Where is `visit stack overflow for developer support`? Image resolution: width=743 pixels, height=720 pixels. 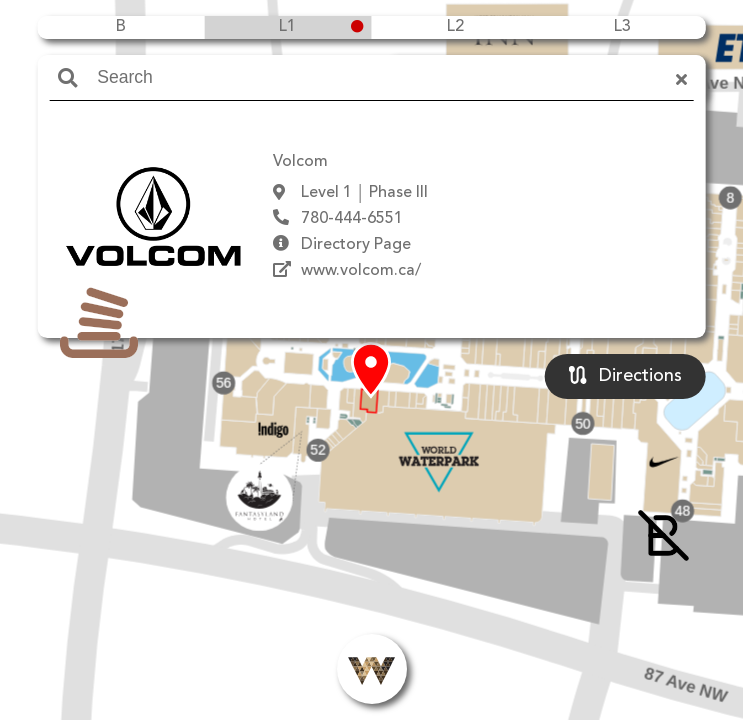 visit stack overflow for developer support is located at coordinates (99, 319).